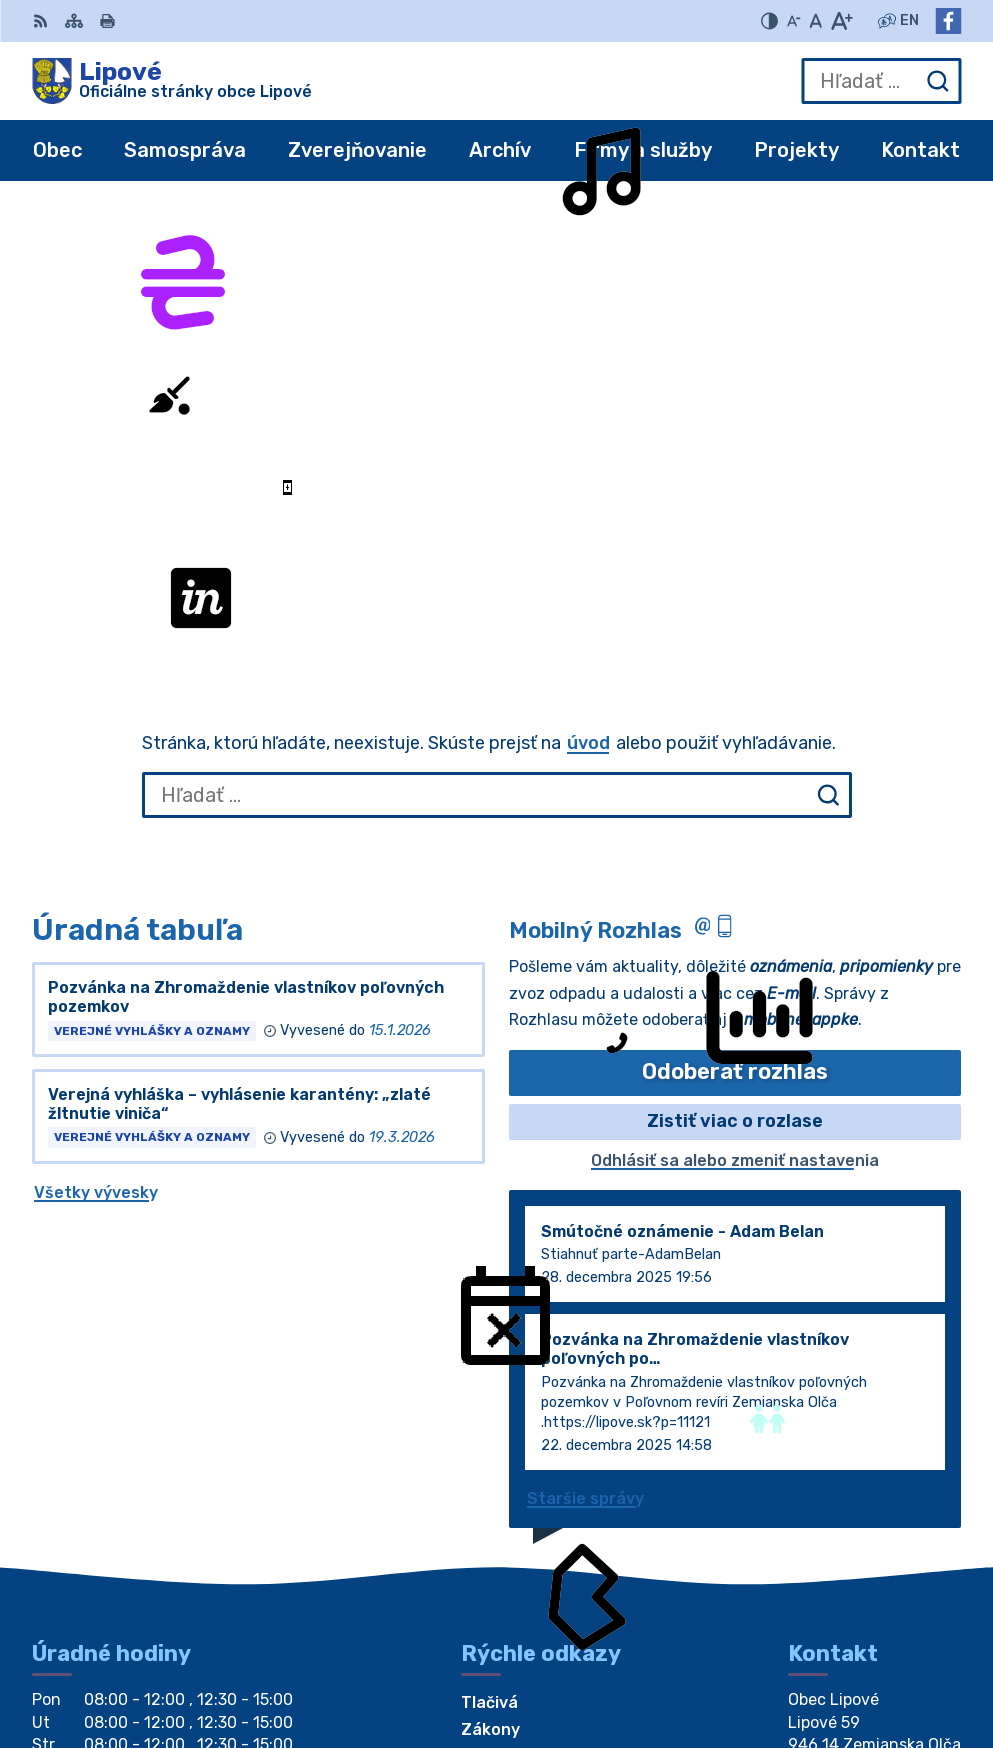  I want to click on indicates a cancelled or unavailable event, so click(505, 1320).